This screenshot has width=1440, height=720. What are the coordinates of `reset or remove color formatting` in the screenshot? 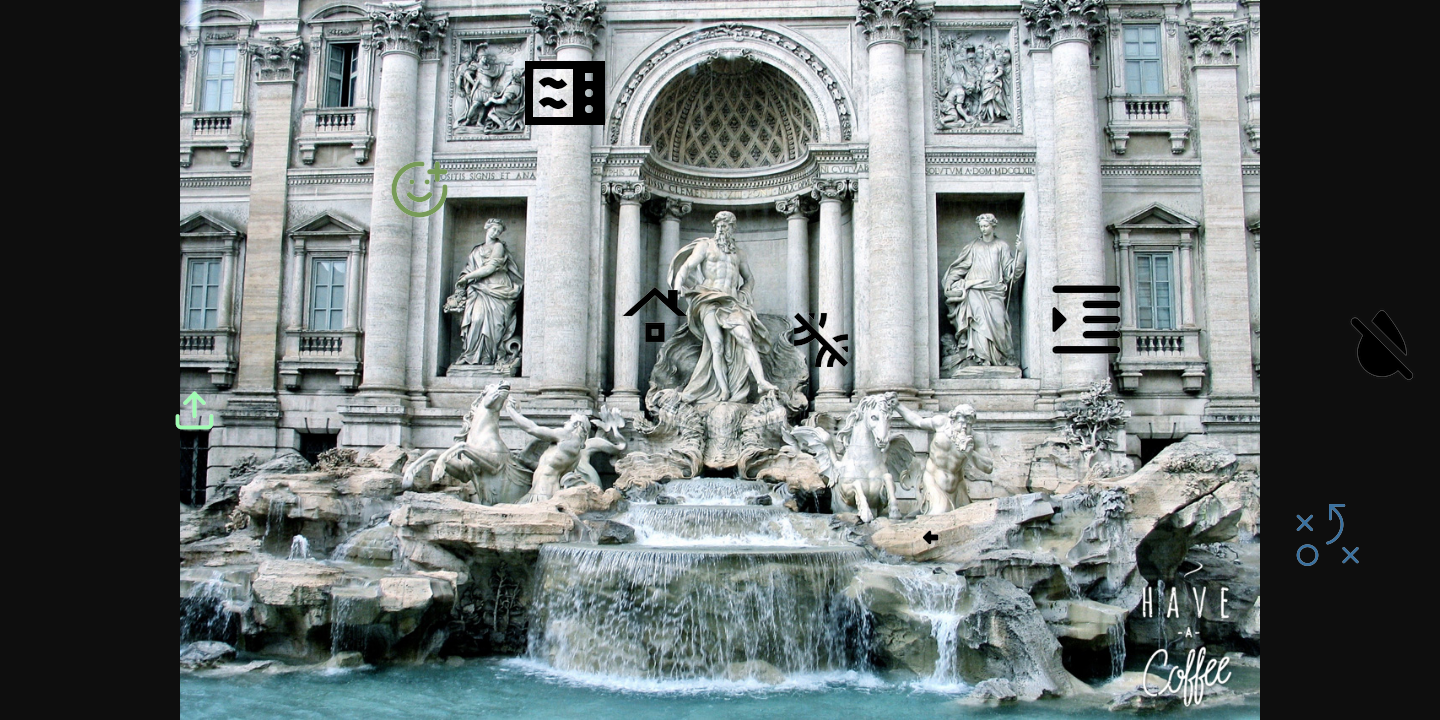 It's located at (1382, 344).